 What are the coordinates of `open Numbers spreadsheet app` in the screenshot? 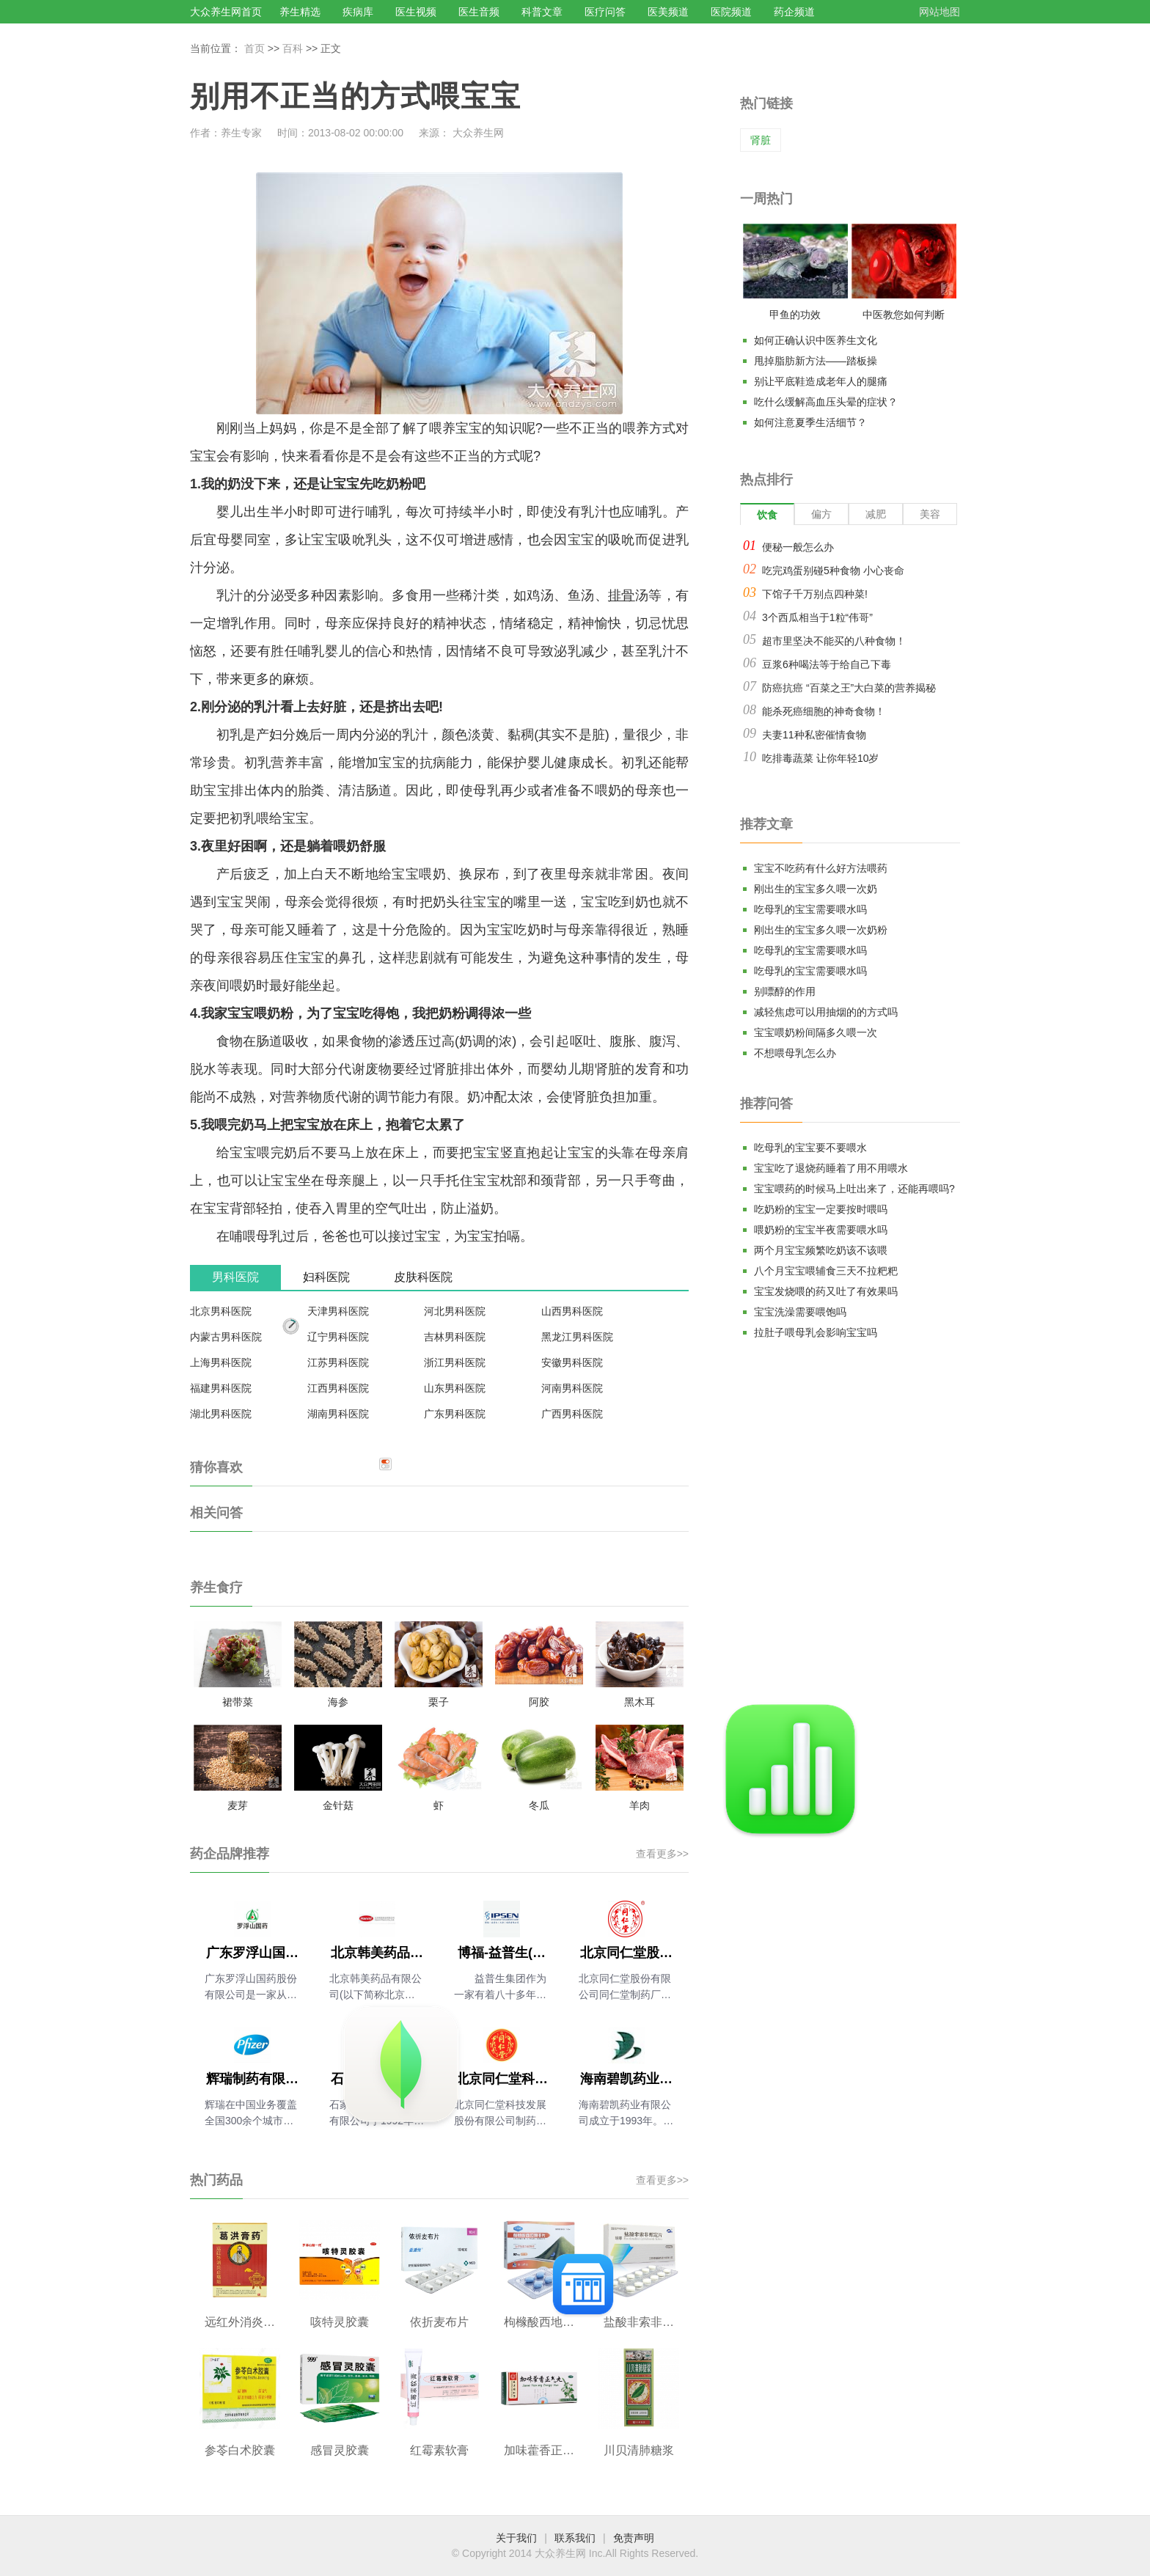 It's located at (790, 1769).